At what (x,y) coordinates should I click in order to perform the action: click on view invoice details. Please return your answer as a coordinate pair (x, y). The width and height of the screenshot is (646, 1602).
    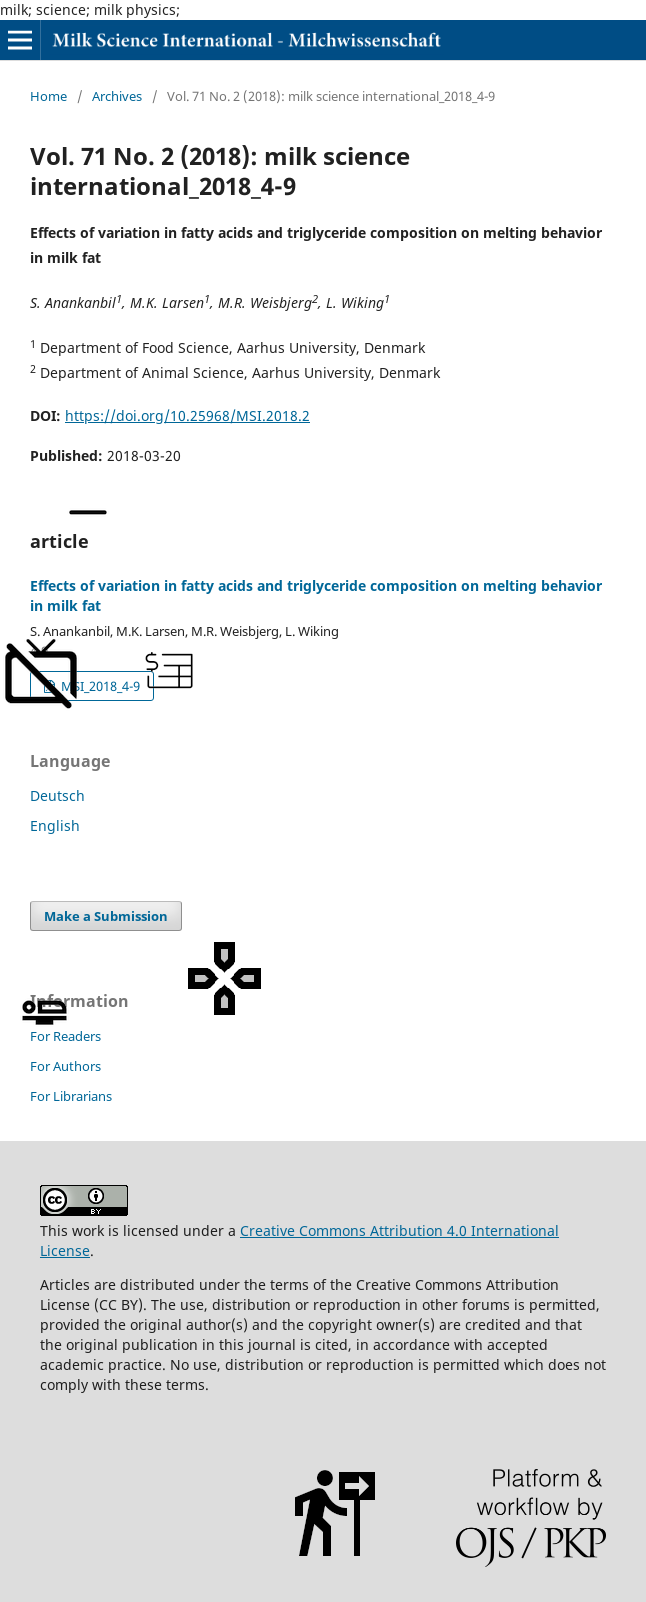
    Looking at the image, I should click on (170, 671).